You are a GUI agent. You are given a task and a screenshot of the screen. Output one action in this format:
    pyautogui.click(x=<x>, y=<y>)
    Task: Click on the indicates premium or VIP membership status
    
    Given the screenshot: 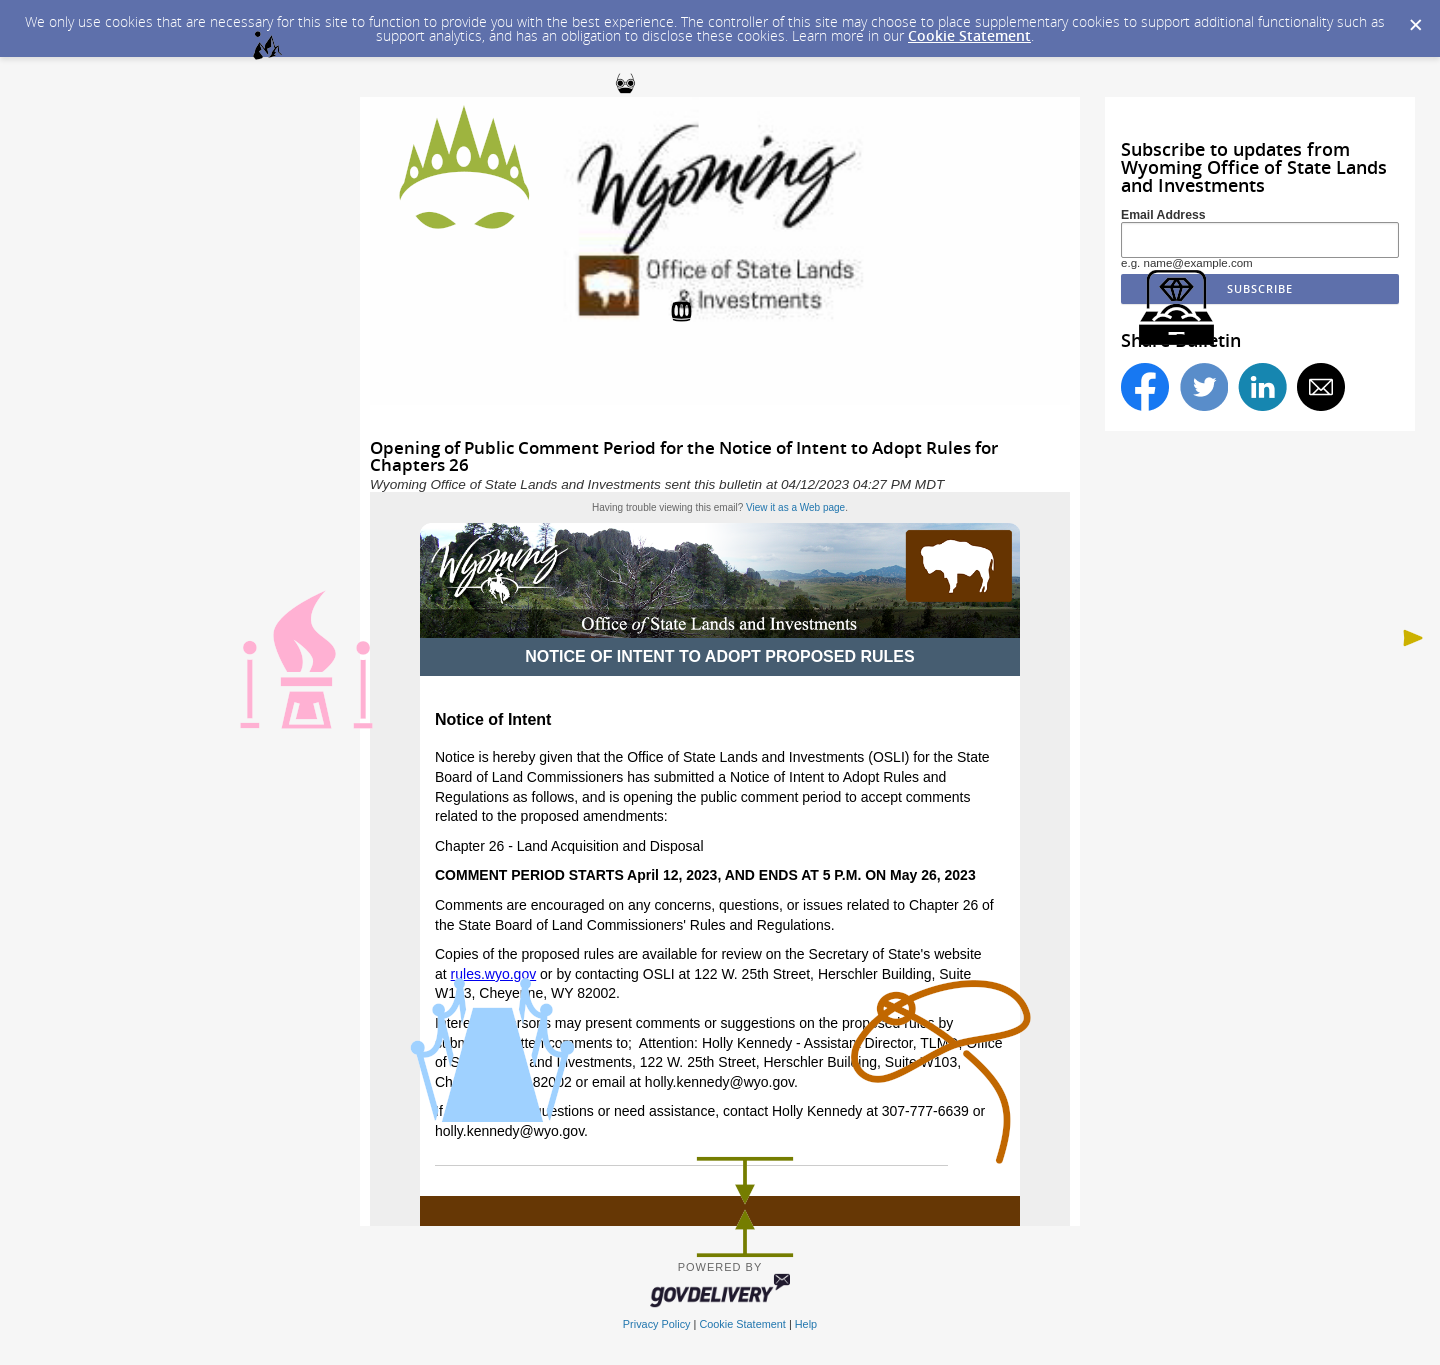 What is the action you would take?
    pyautogui.click(x=465, y=171)
    